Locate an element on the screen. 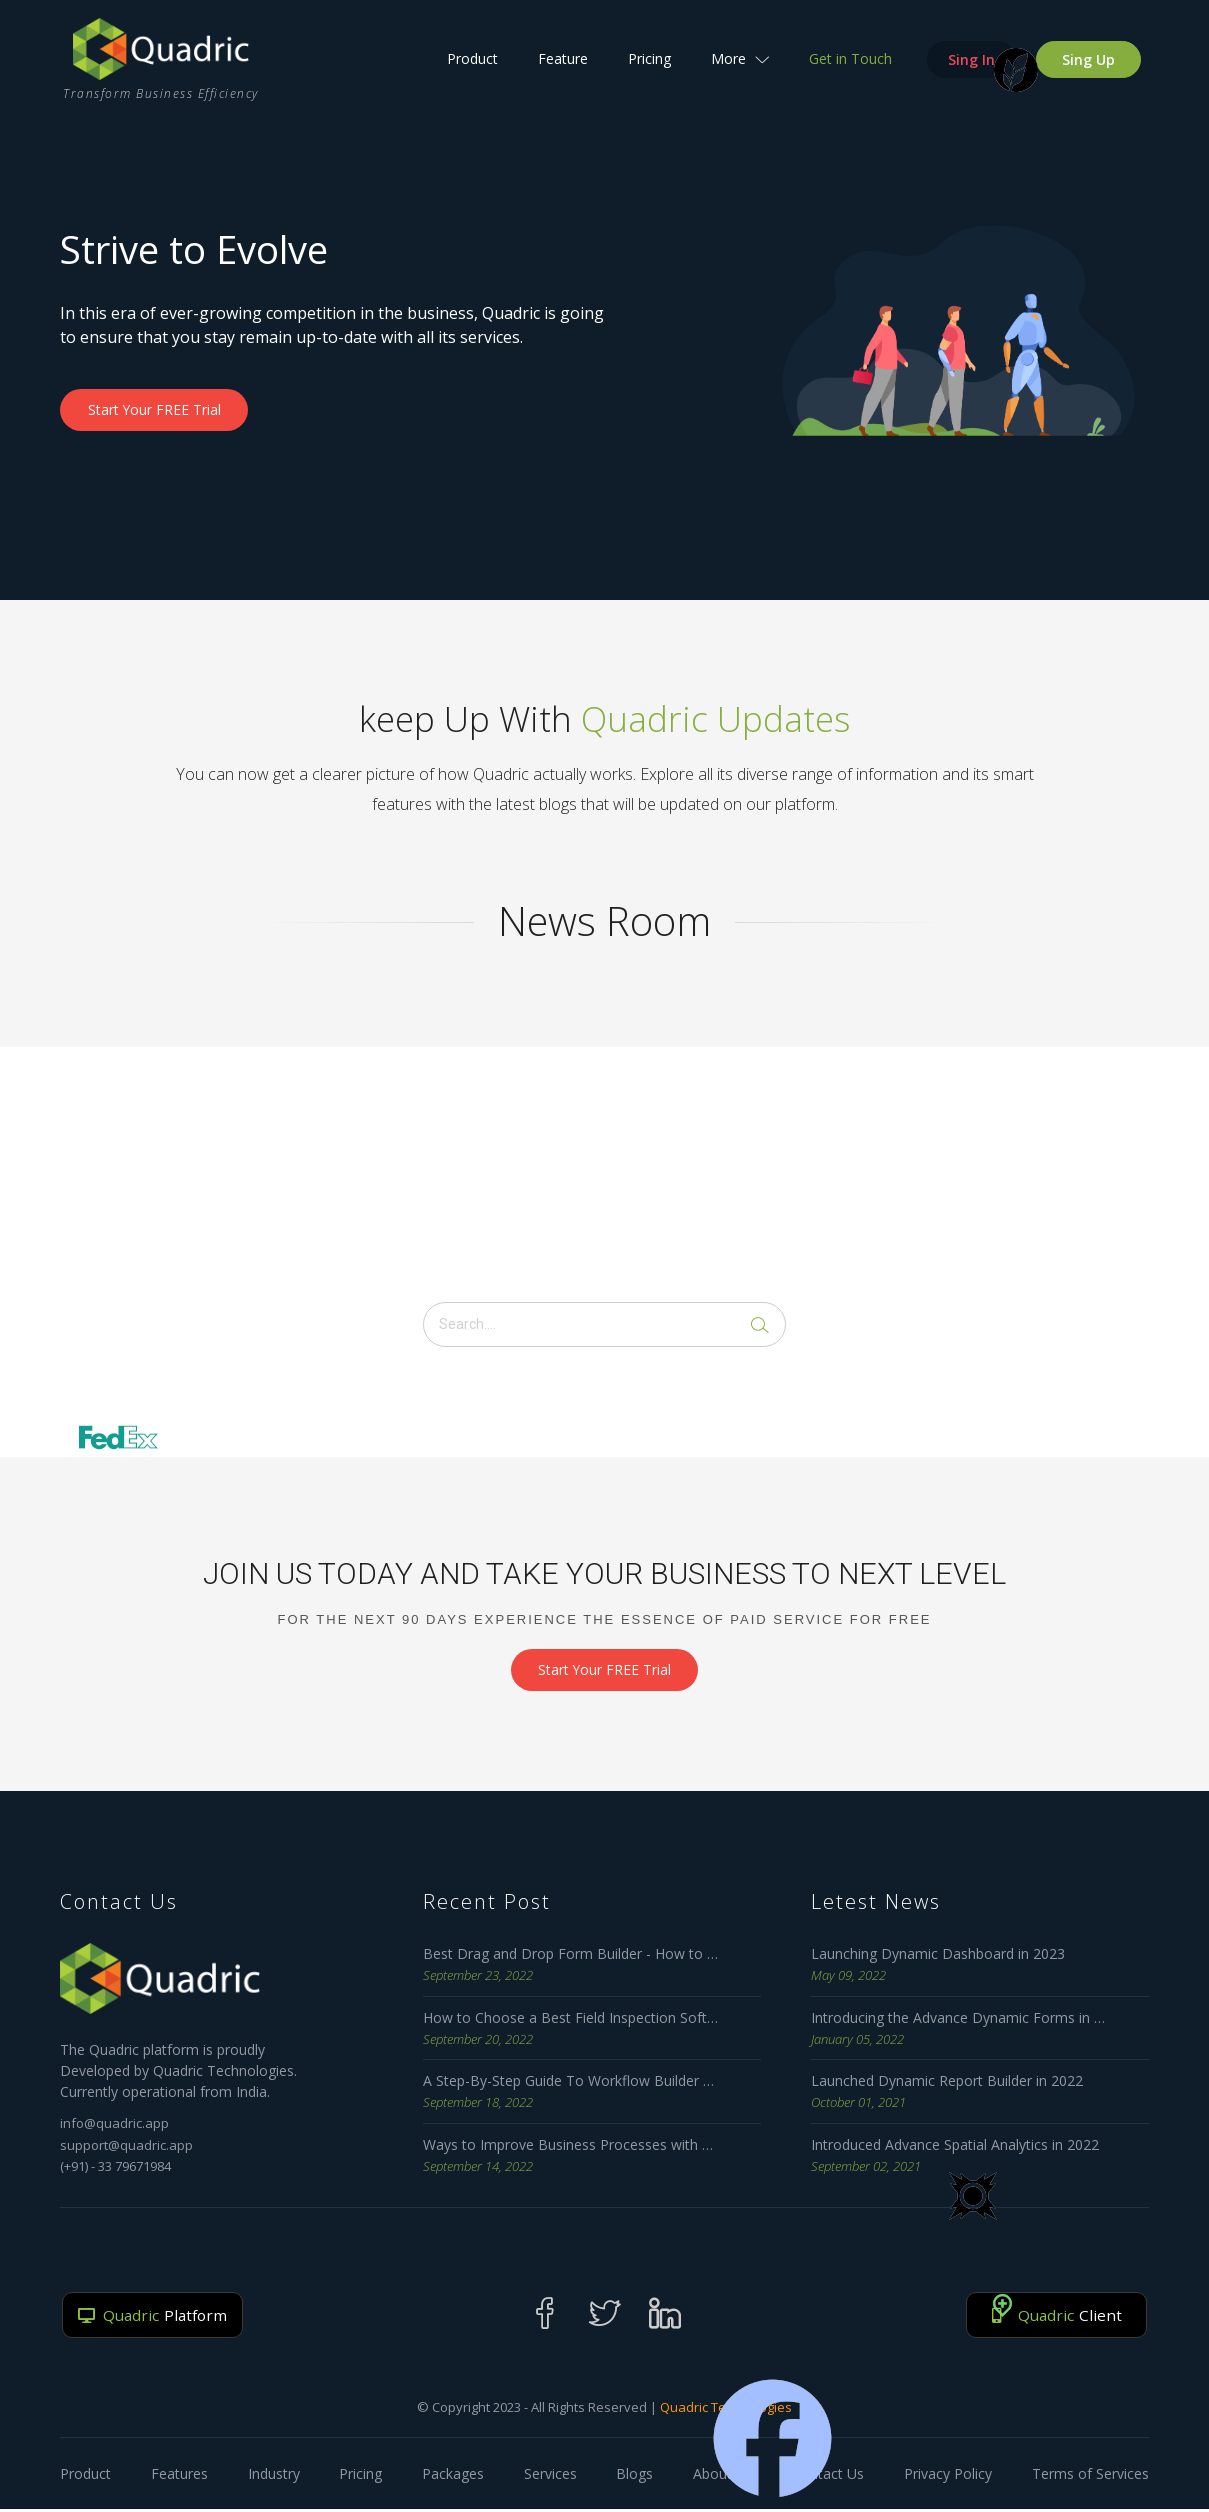  rye package manager logo is located at coordinates (1016, 70).